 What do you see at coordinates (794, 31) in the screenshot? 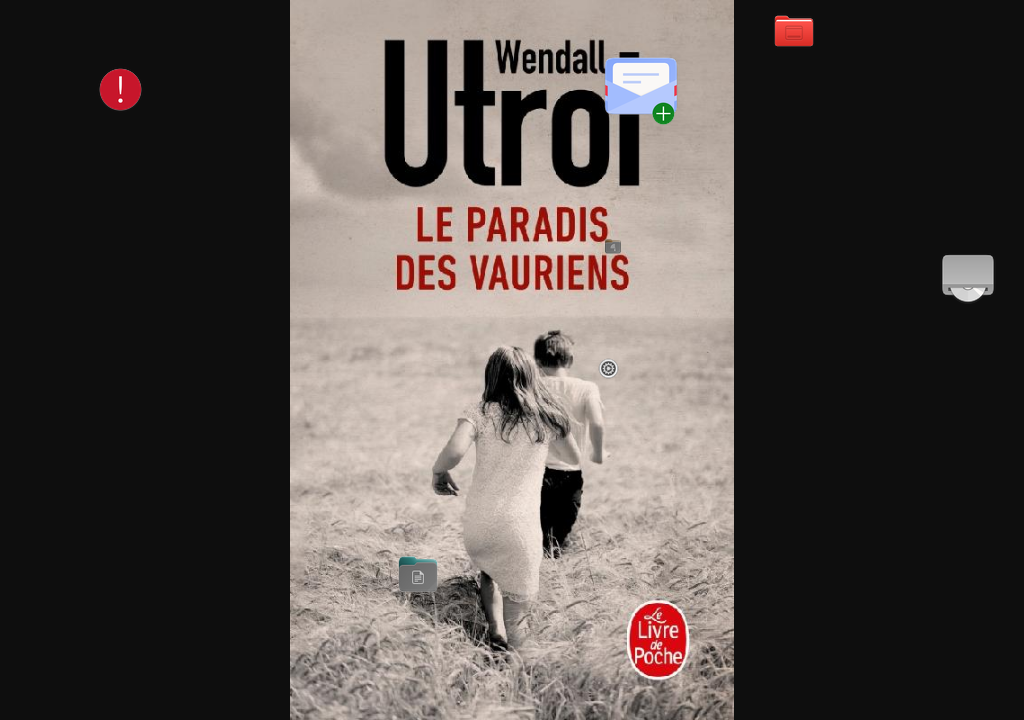
I see `open desktop folder` at bounding box center [794, 31].